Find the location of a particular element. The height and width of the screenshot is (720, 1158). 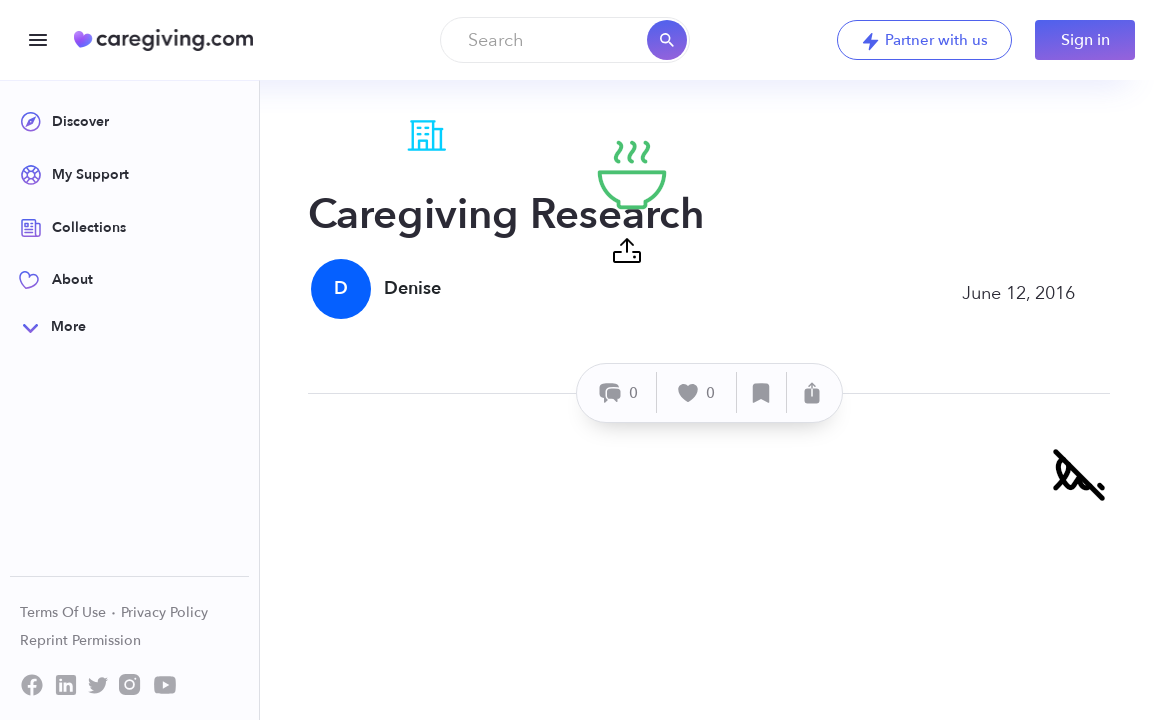

view office or workplace location is located at coordinates (425, 135).